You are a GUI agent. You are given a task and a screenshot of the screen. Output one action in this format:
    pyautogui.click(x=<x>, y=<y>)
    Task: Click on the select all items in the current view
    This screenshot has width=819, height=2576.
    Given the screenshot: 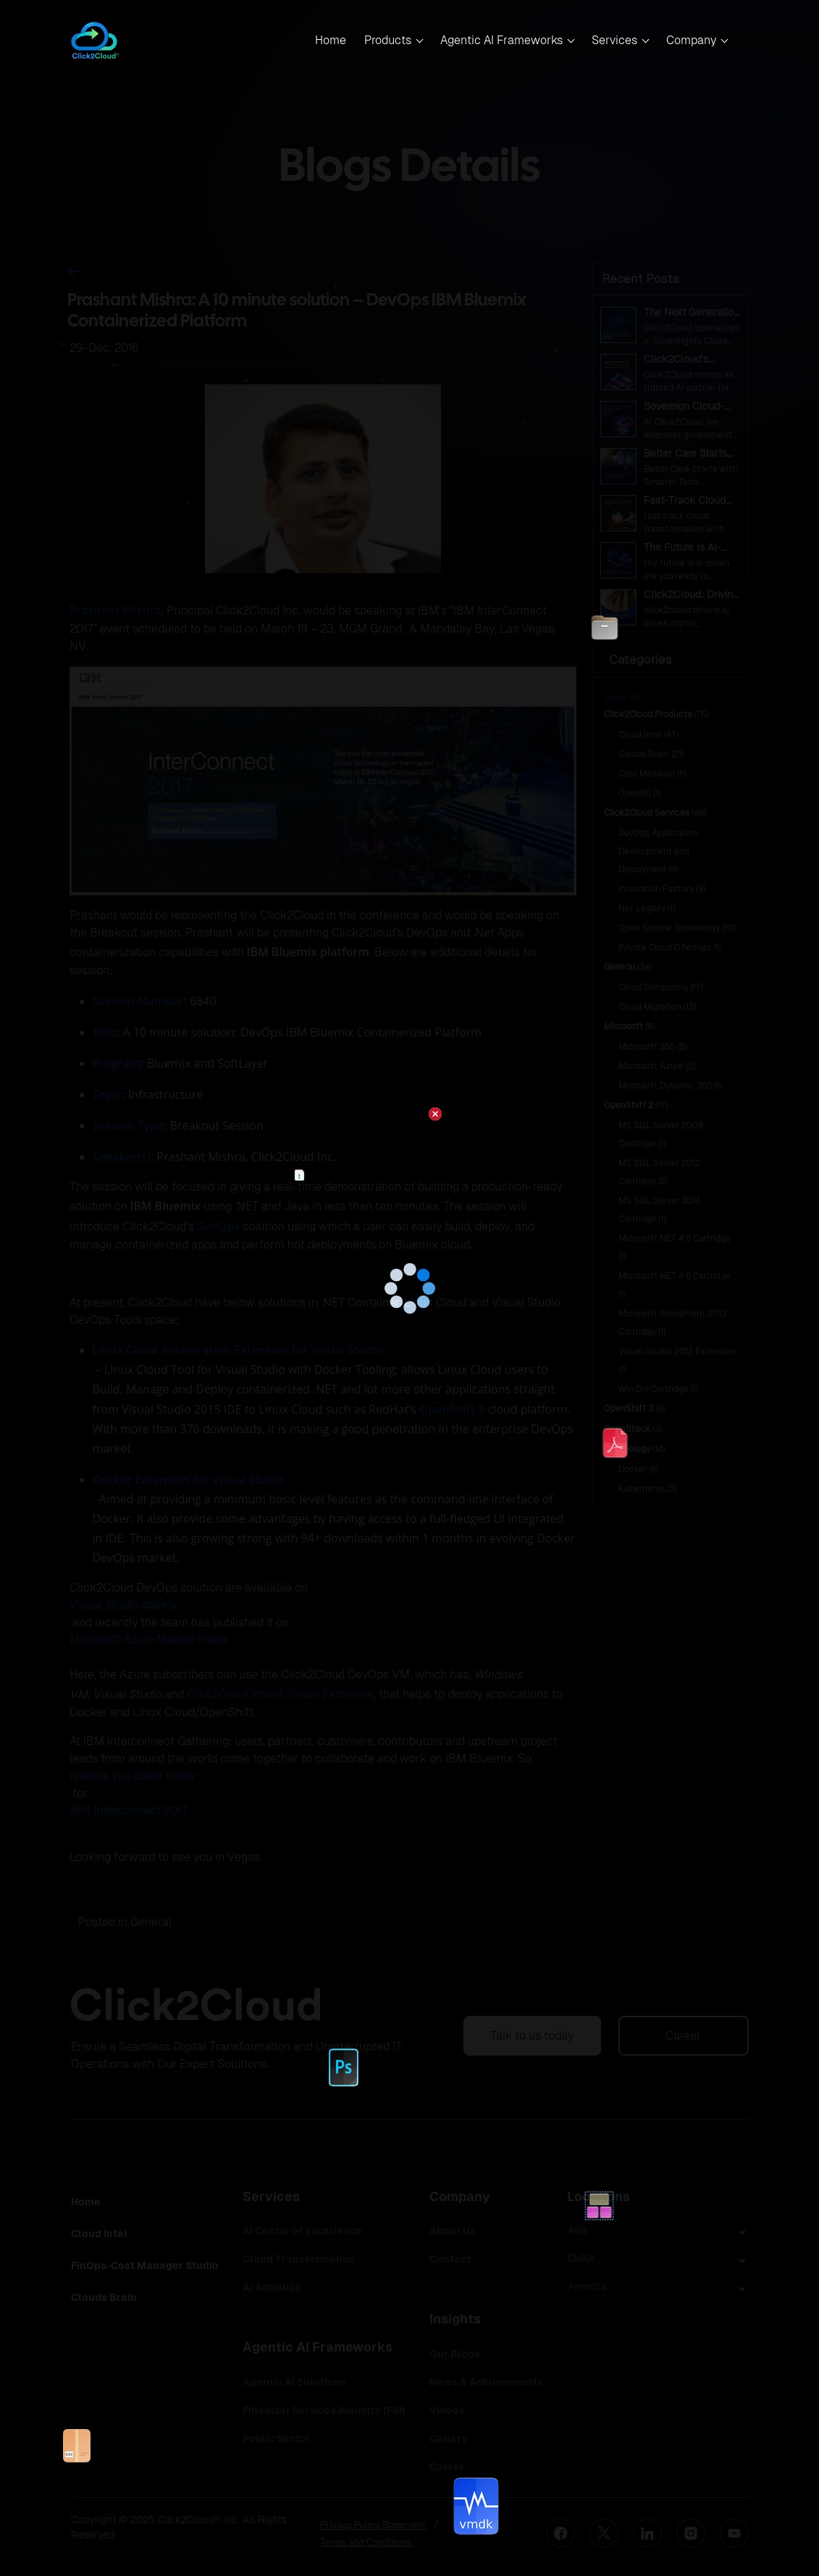 What is the action you would take?
    pyautogui.click(x=599, y=2205)
    